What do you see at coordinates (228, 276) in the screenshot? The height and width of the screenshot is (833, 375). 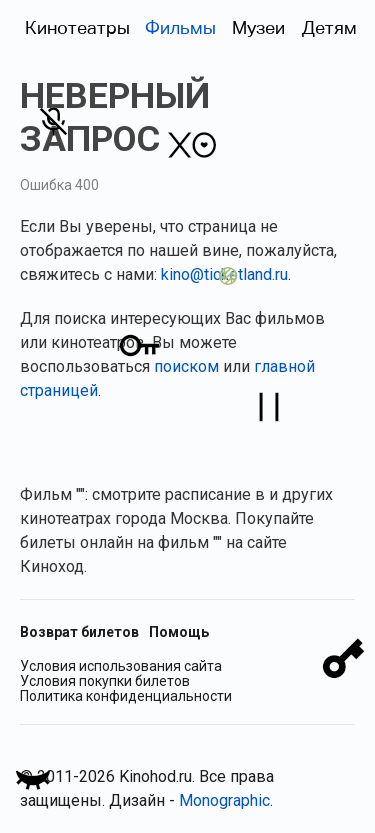 I see `wasabi cloud storage service logo` at bounding box center [228, 276].